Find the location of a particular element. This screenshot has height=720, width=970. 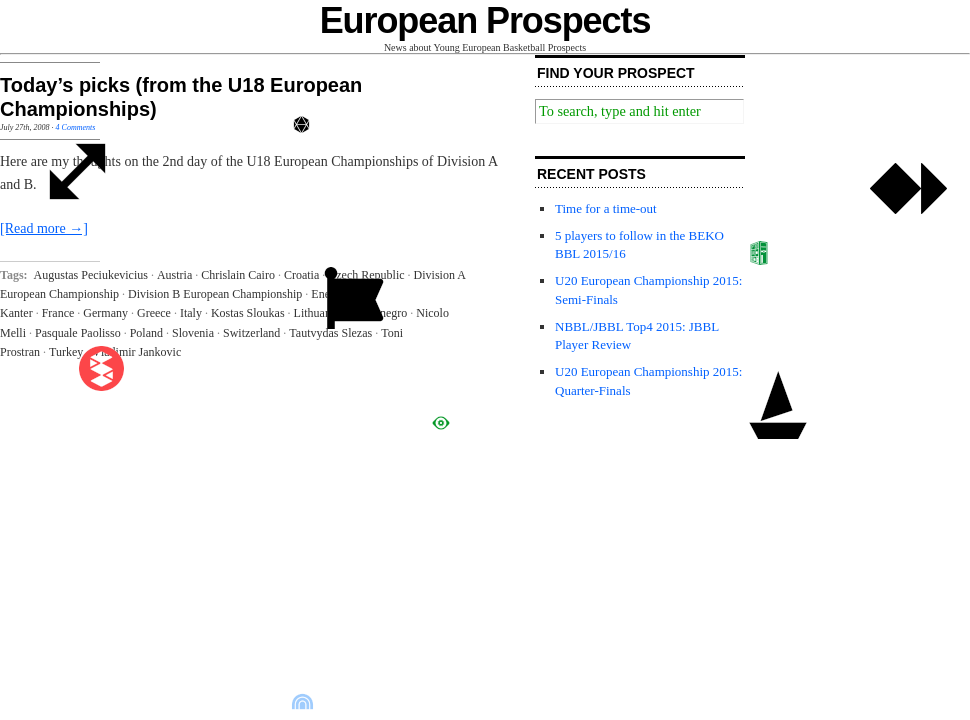

phabricator code review platform logo is located at coordinates (441, 423).